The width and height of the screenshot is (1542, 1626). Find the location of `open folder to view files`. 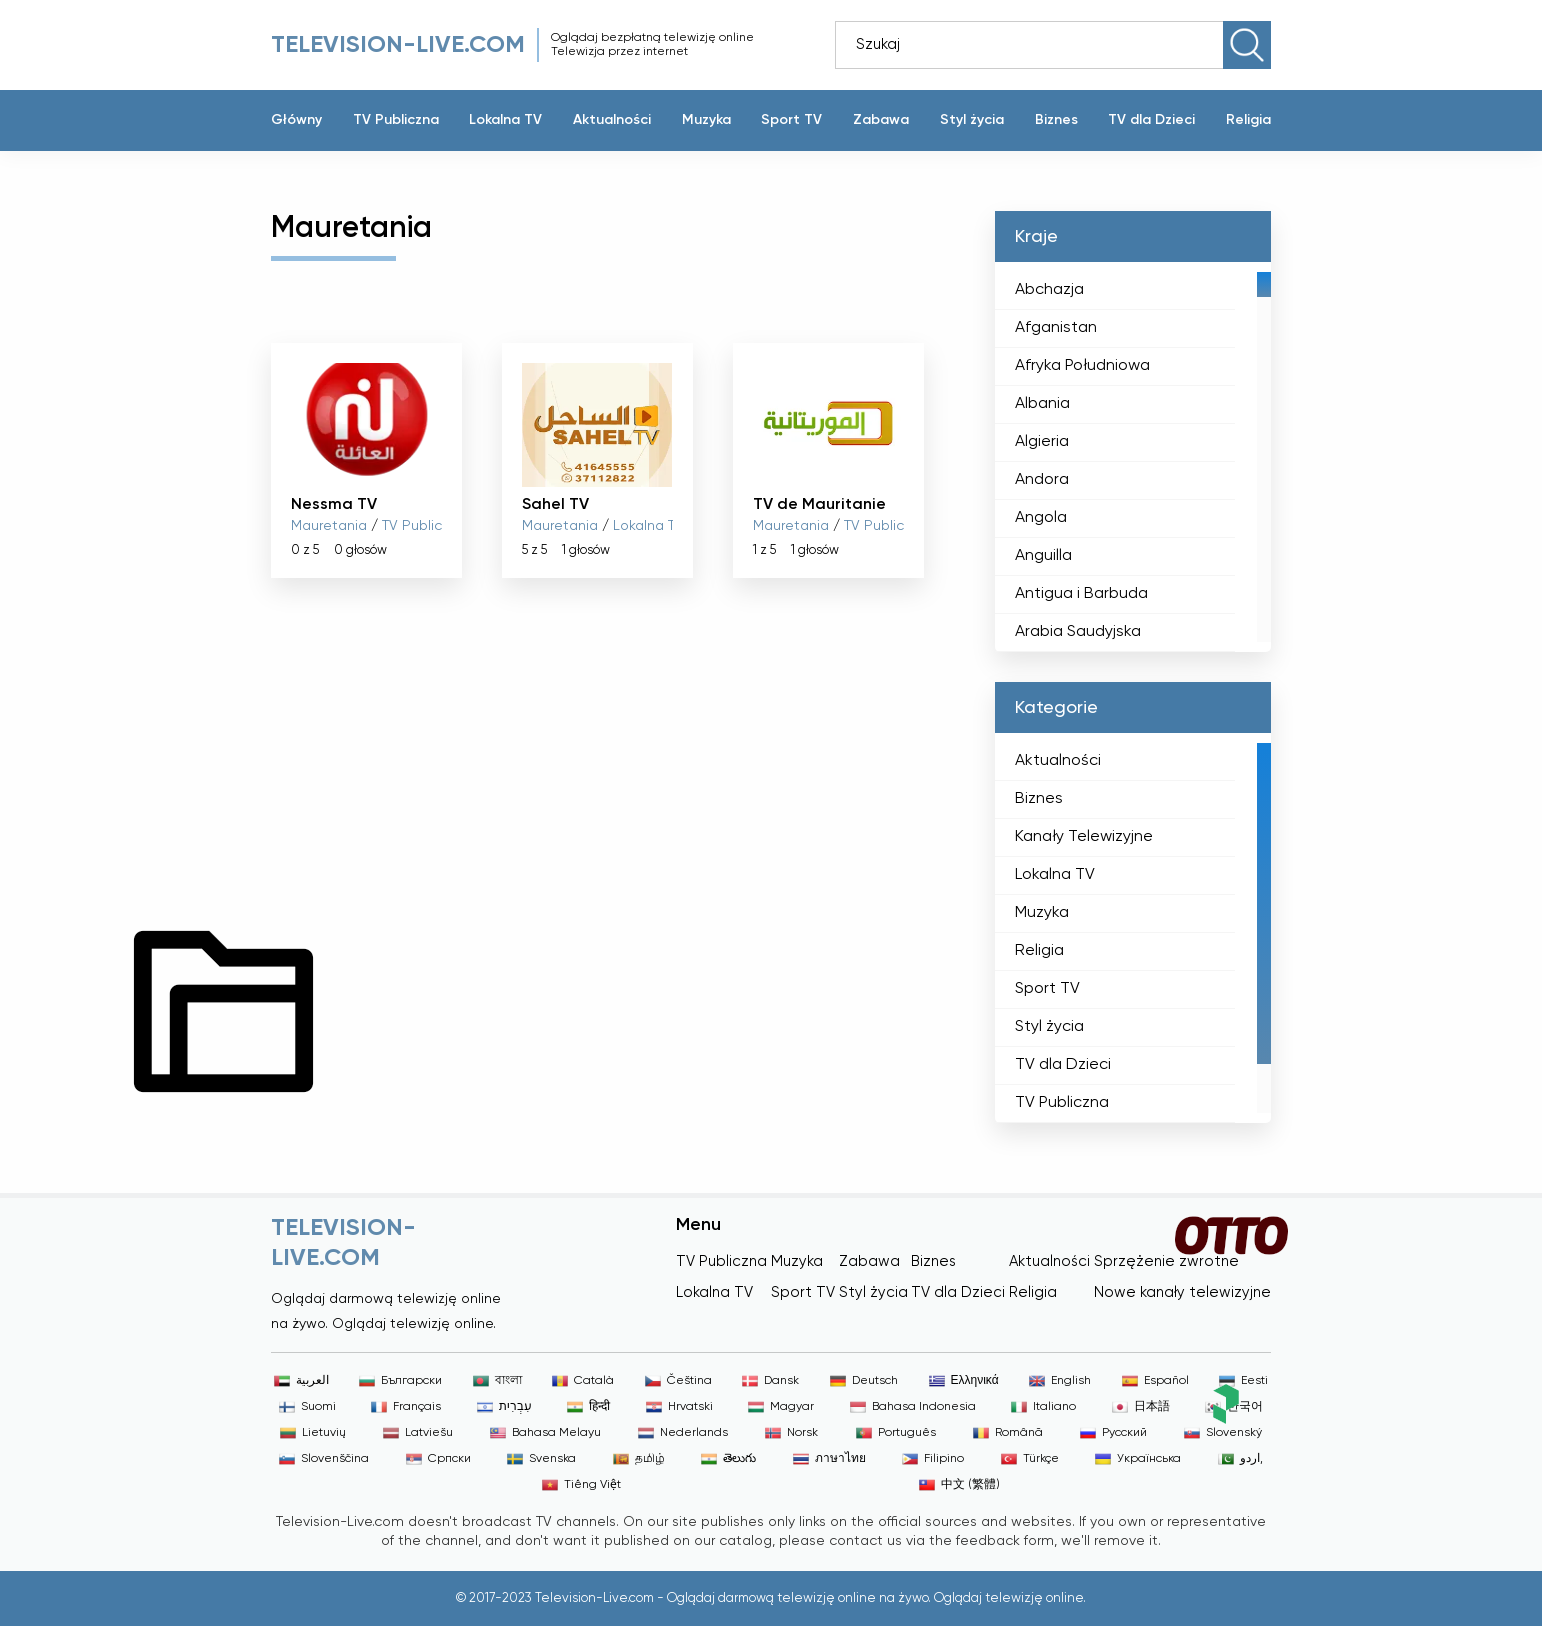

open folder to view files is located at coordinates (223, 1011).